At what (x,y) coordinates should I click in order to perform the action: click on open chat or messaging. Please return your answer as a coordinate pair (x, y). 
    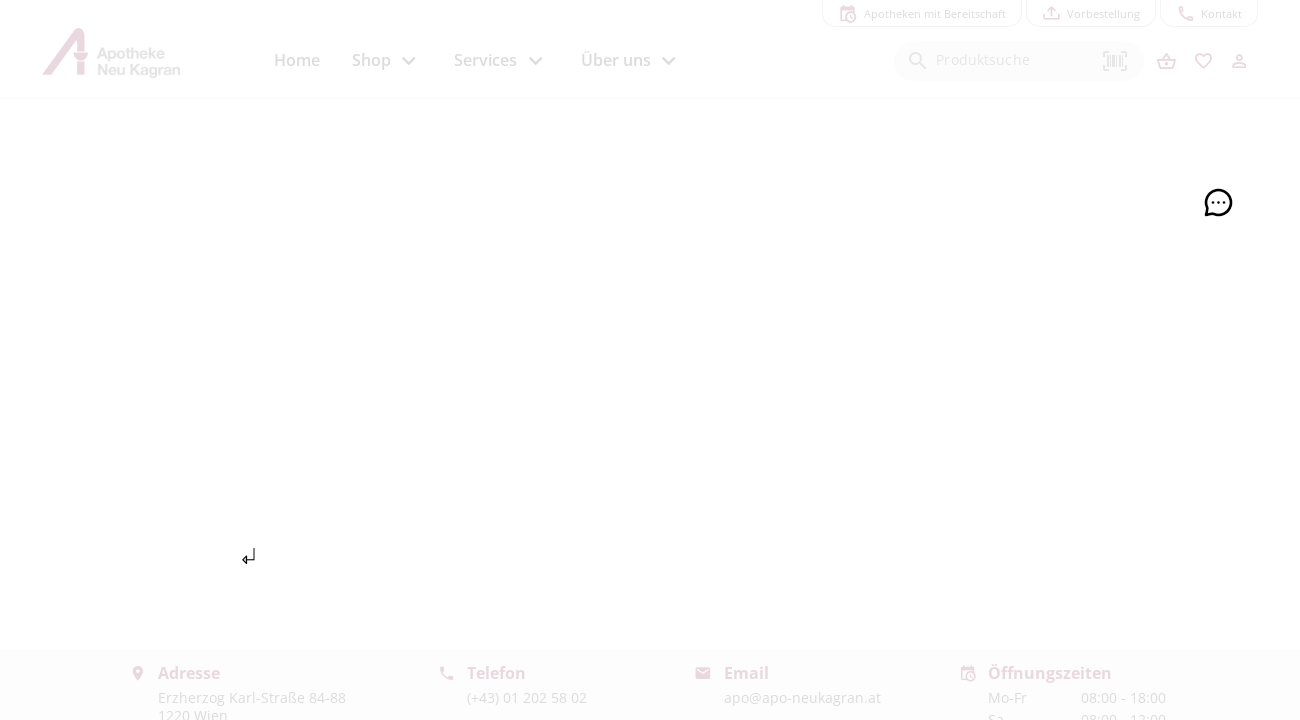
    Looking at the image, I should click on (1218, 202).